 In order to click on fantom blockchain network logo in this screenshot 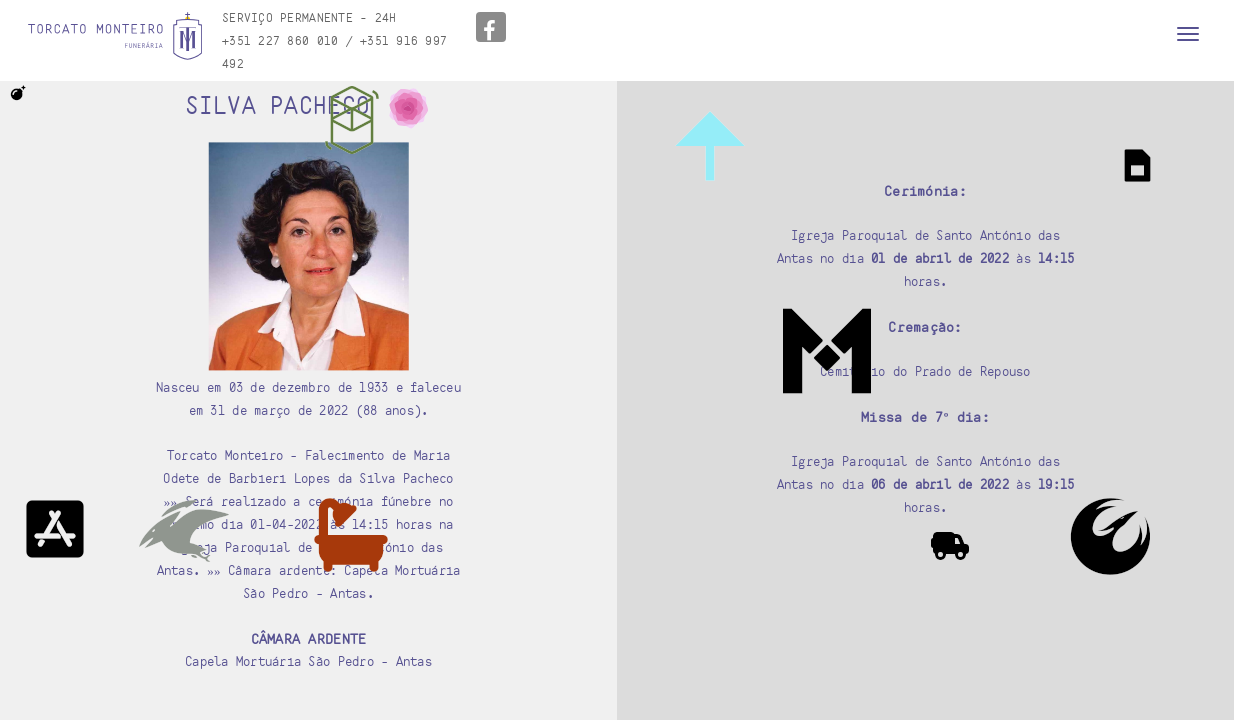, I will do `click(352, 120)`.